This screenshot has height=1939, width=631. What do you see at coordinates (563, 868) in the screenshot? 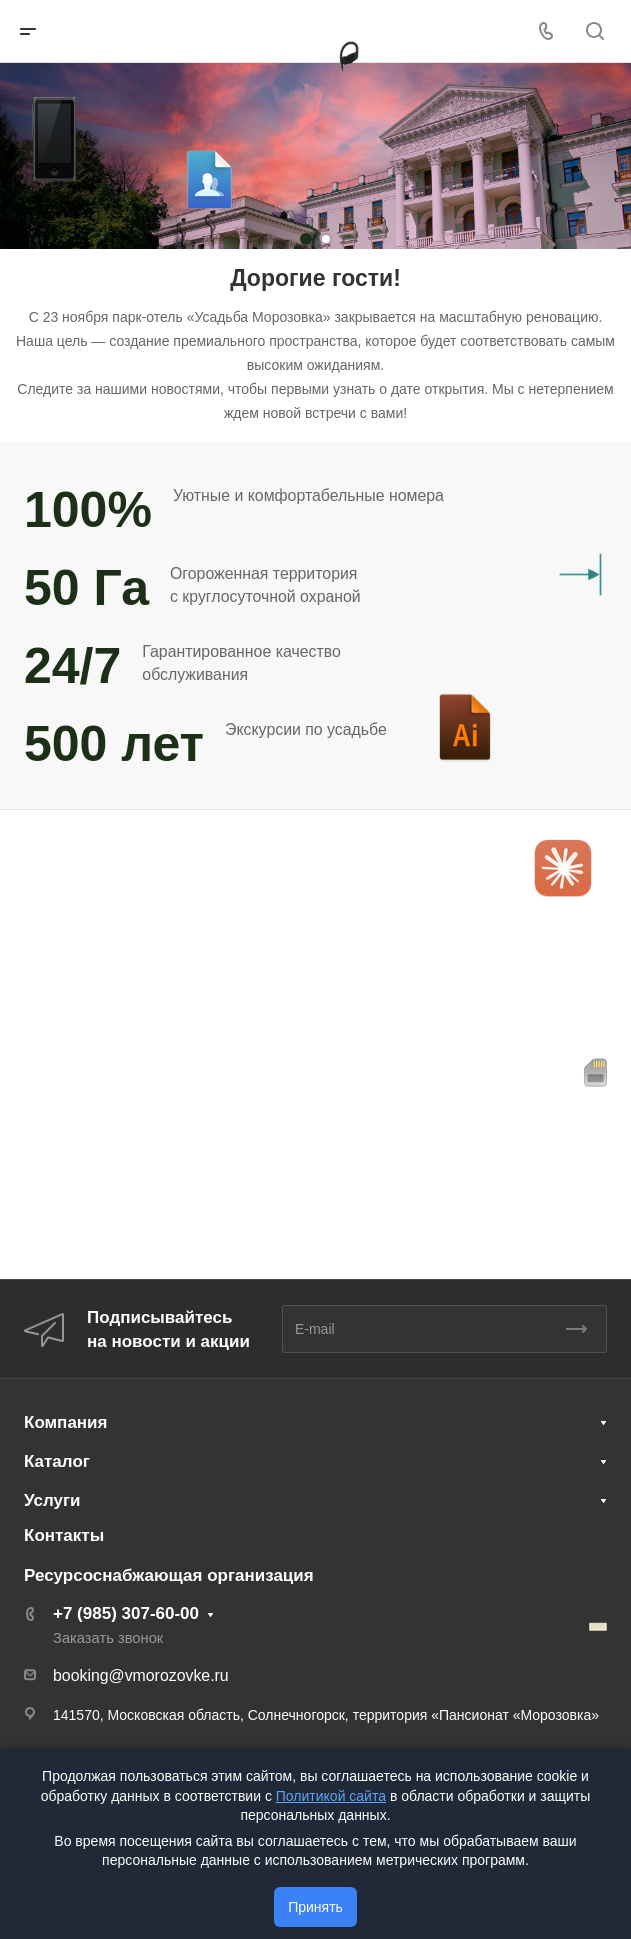
I see `open the Claude AI assistant app` at bounding box center [563, 868].